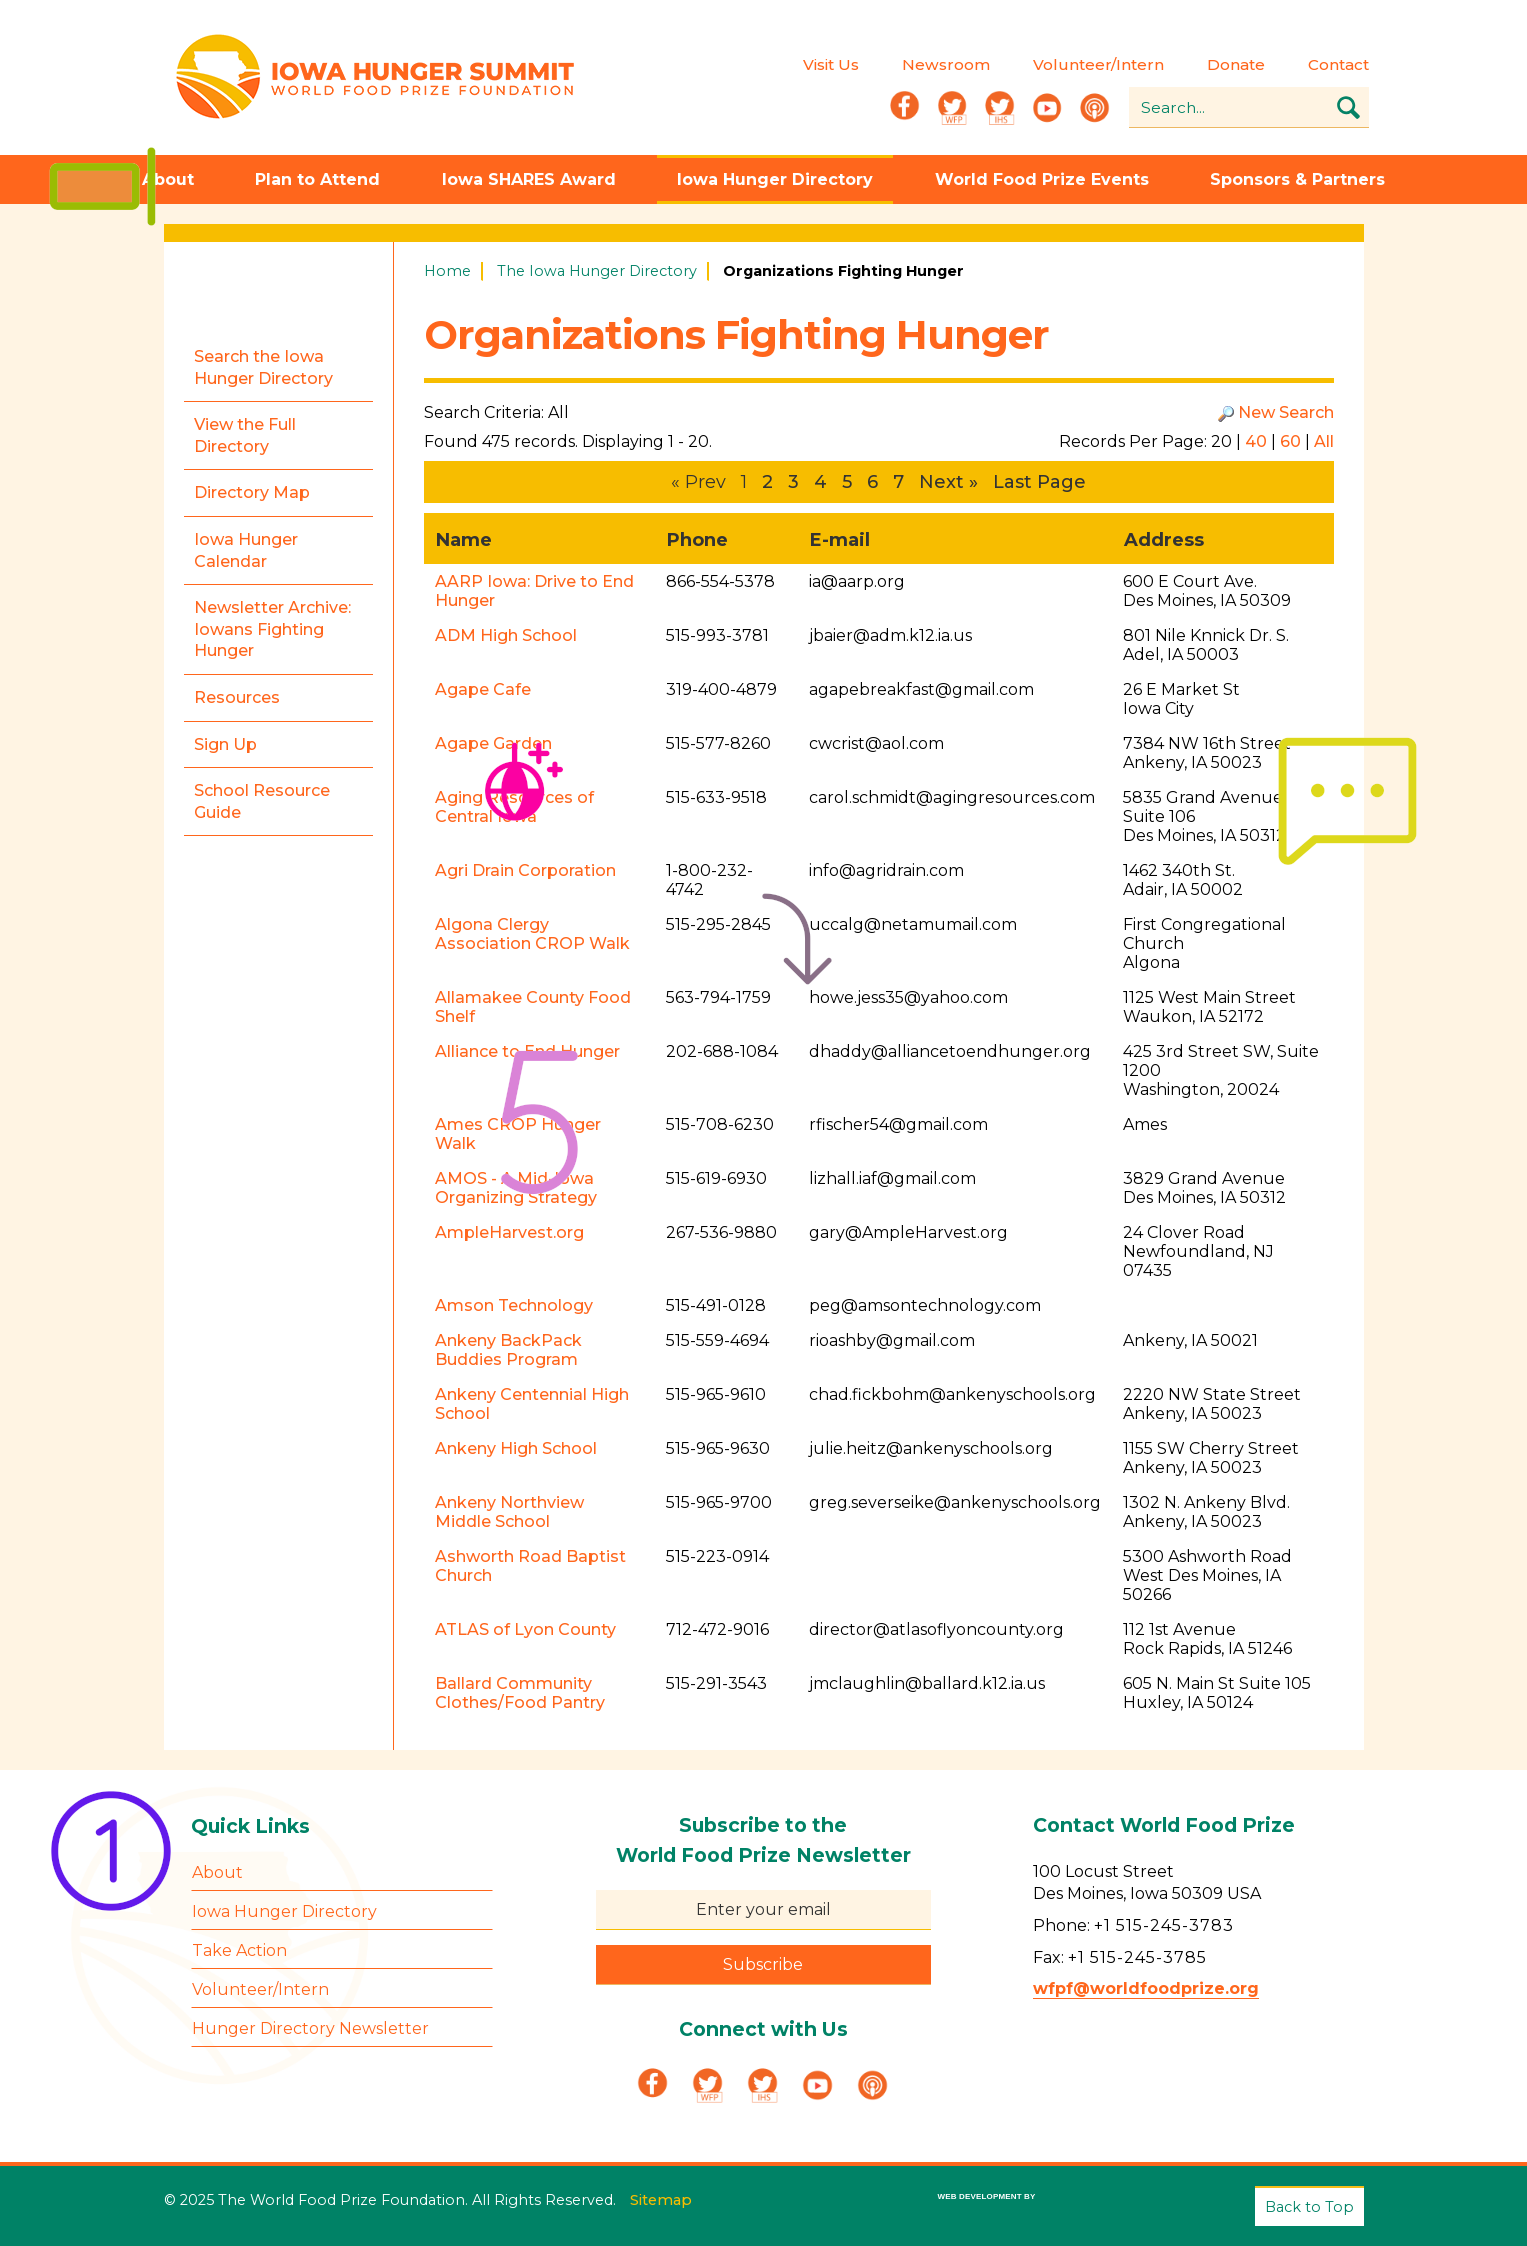 This screenshot has height=2246, width=1527. I want to click on indicates the number five in a list or sequence, so click(539, 1122).